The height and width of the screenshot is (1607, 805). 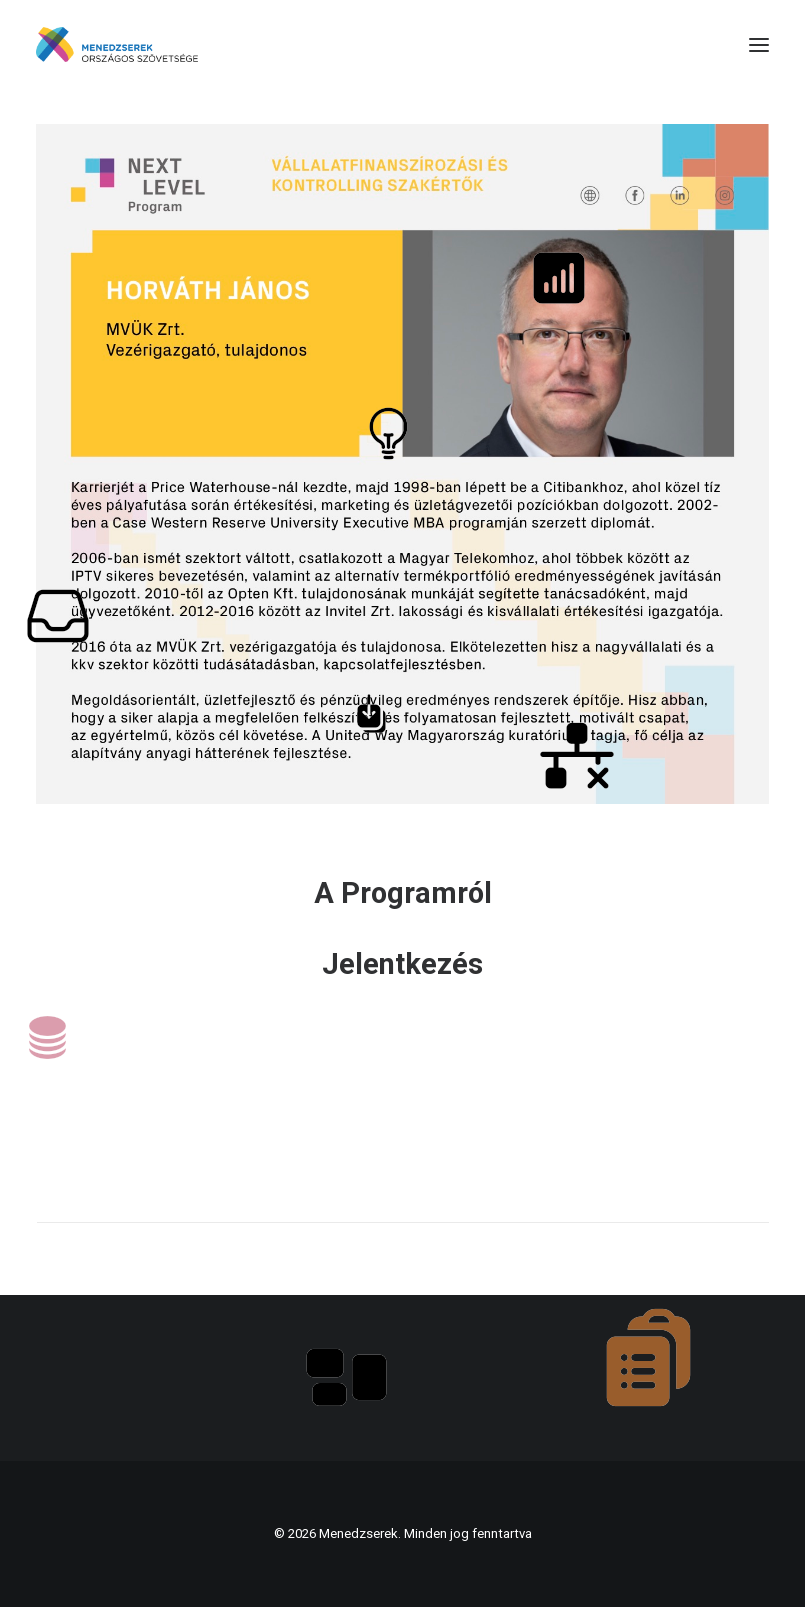 What do you see at coordinates (58, 616) in the screenshot?
I see `view your inbox messages` at bounding box center [58, 616].